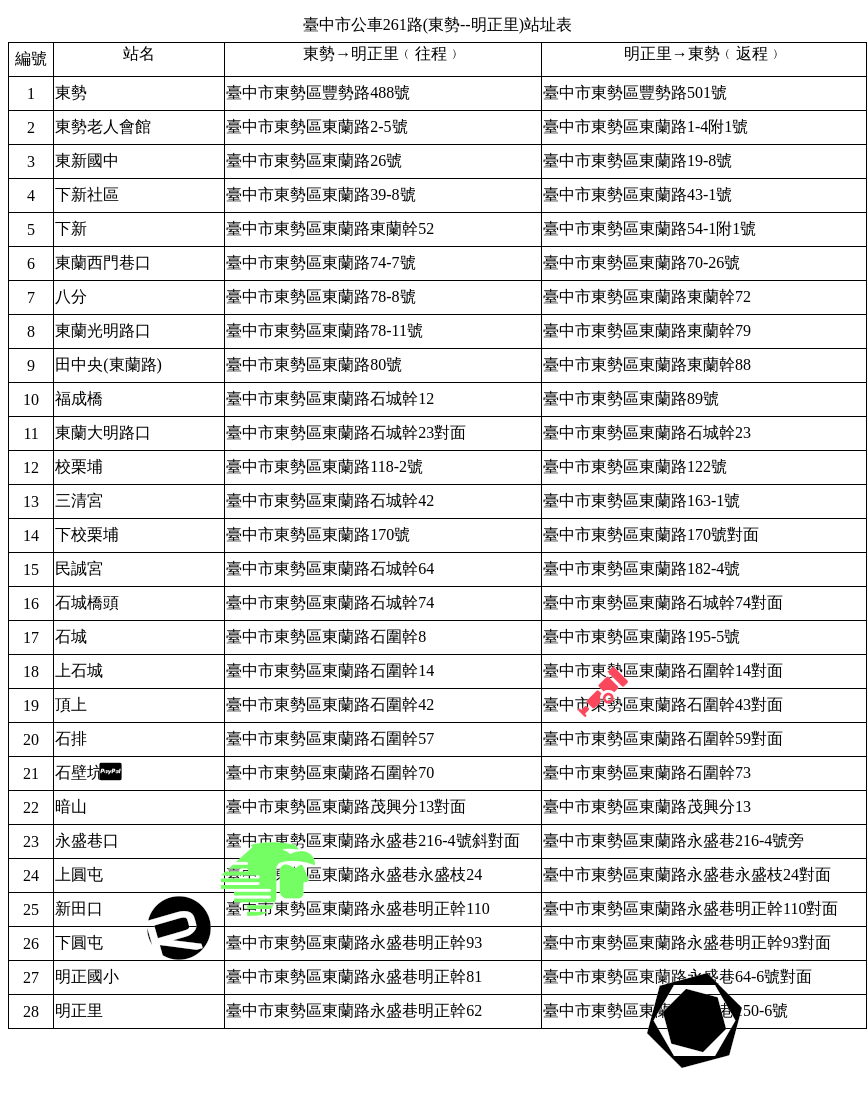 The image size is (867, 1119). What do you see at coordinates (603, 692) in the screenshot?
I see `opentelemetry logo` at bounding box center [603, 692].